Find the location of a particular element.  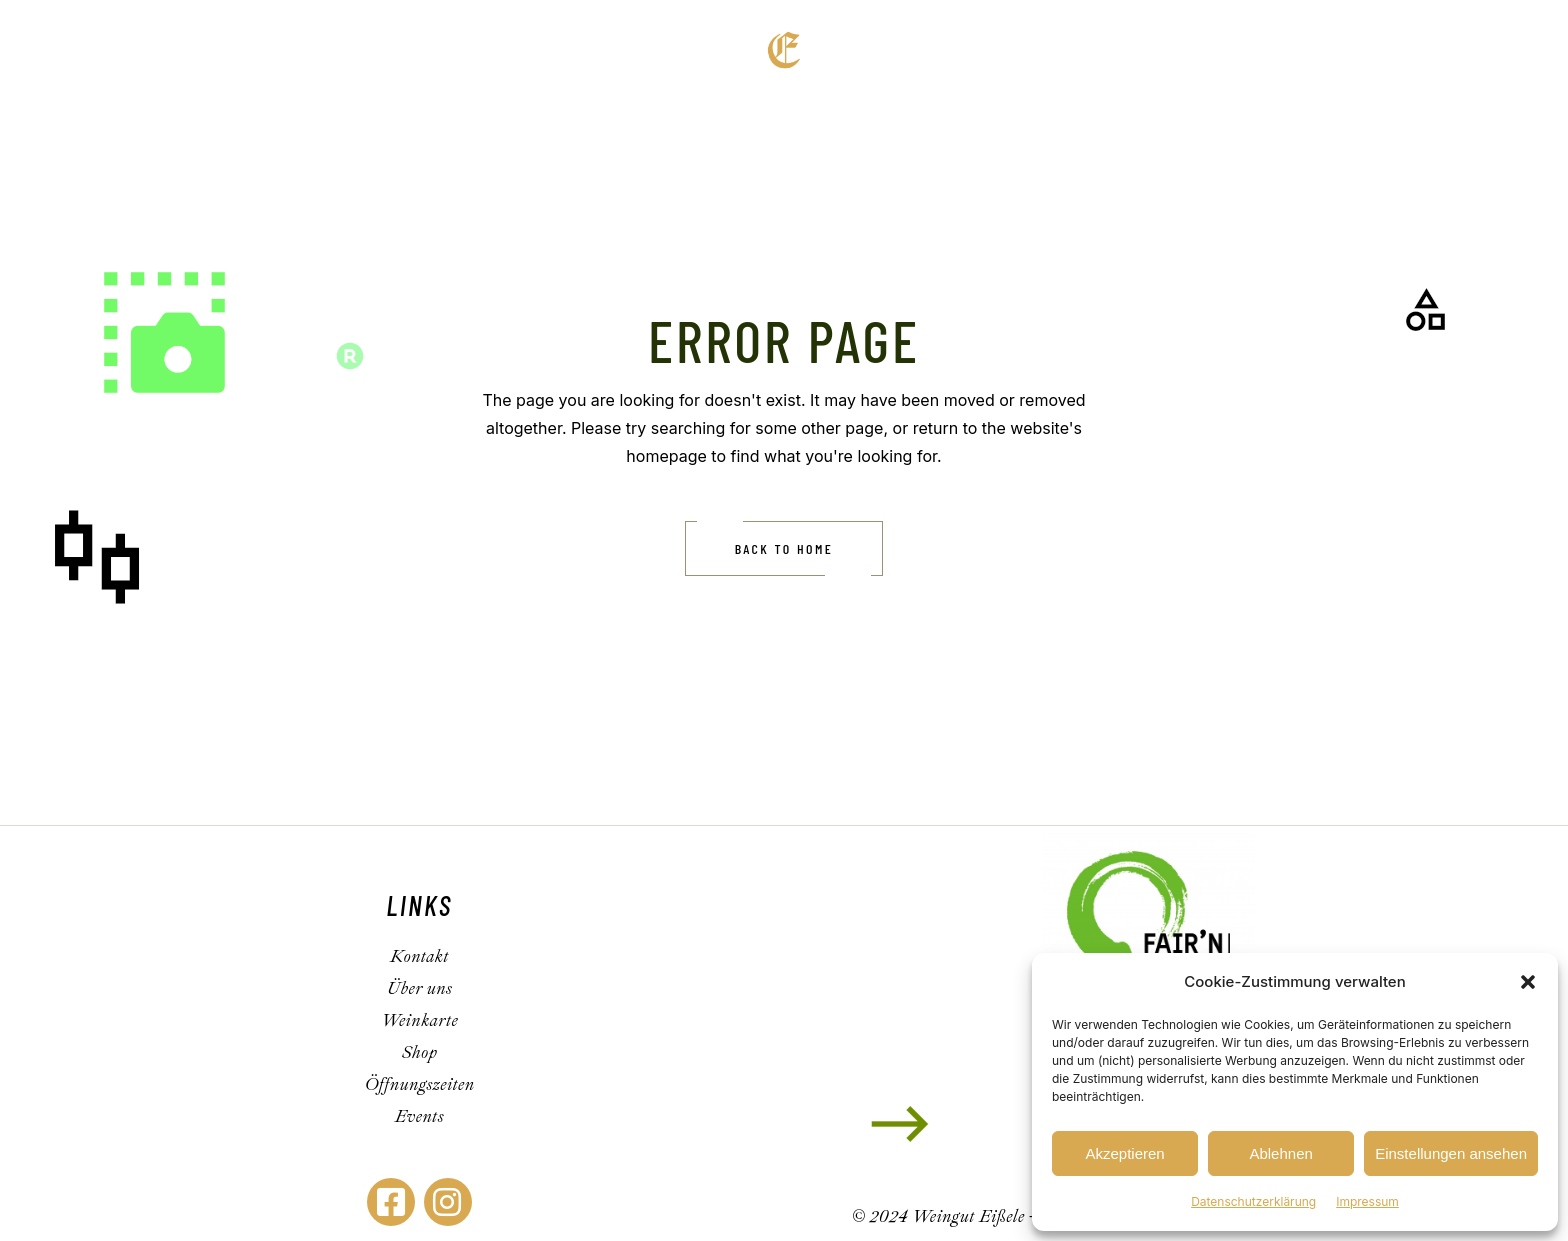

view stock market data is located at coordinates (97, 557).